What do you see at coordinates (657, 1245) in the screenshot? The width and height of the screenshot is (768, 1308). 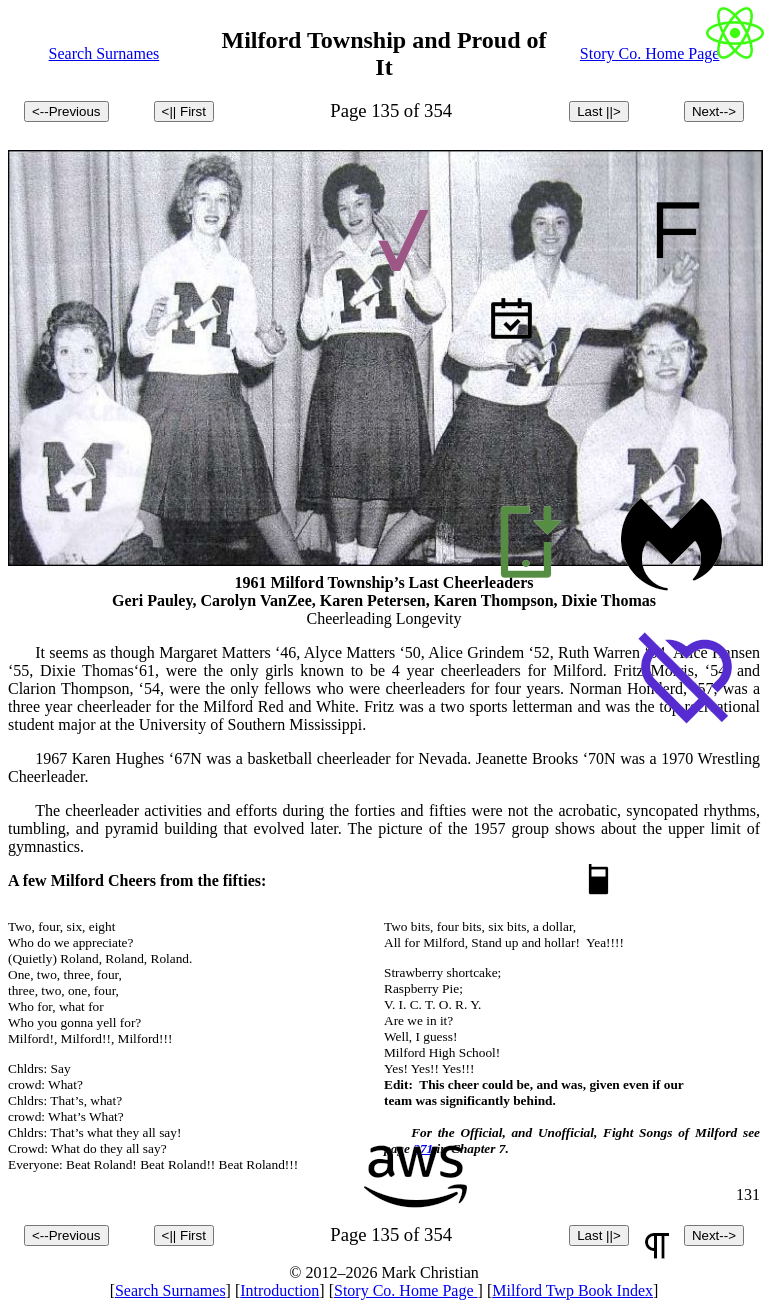 I see `insert a paragraph break` at bounding box center [657, 1245].